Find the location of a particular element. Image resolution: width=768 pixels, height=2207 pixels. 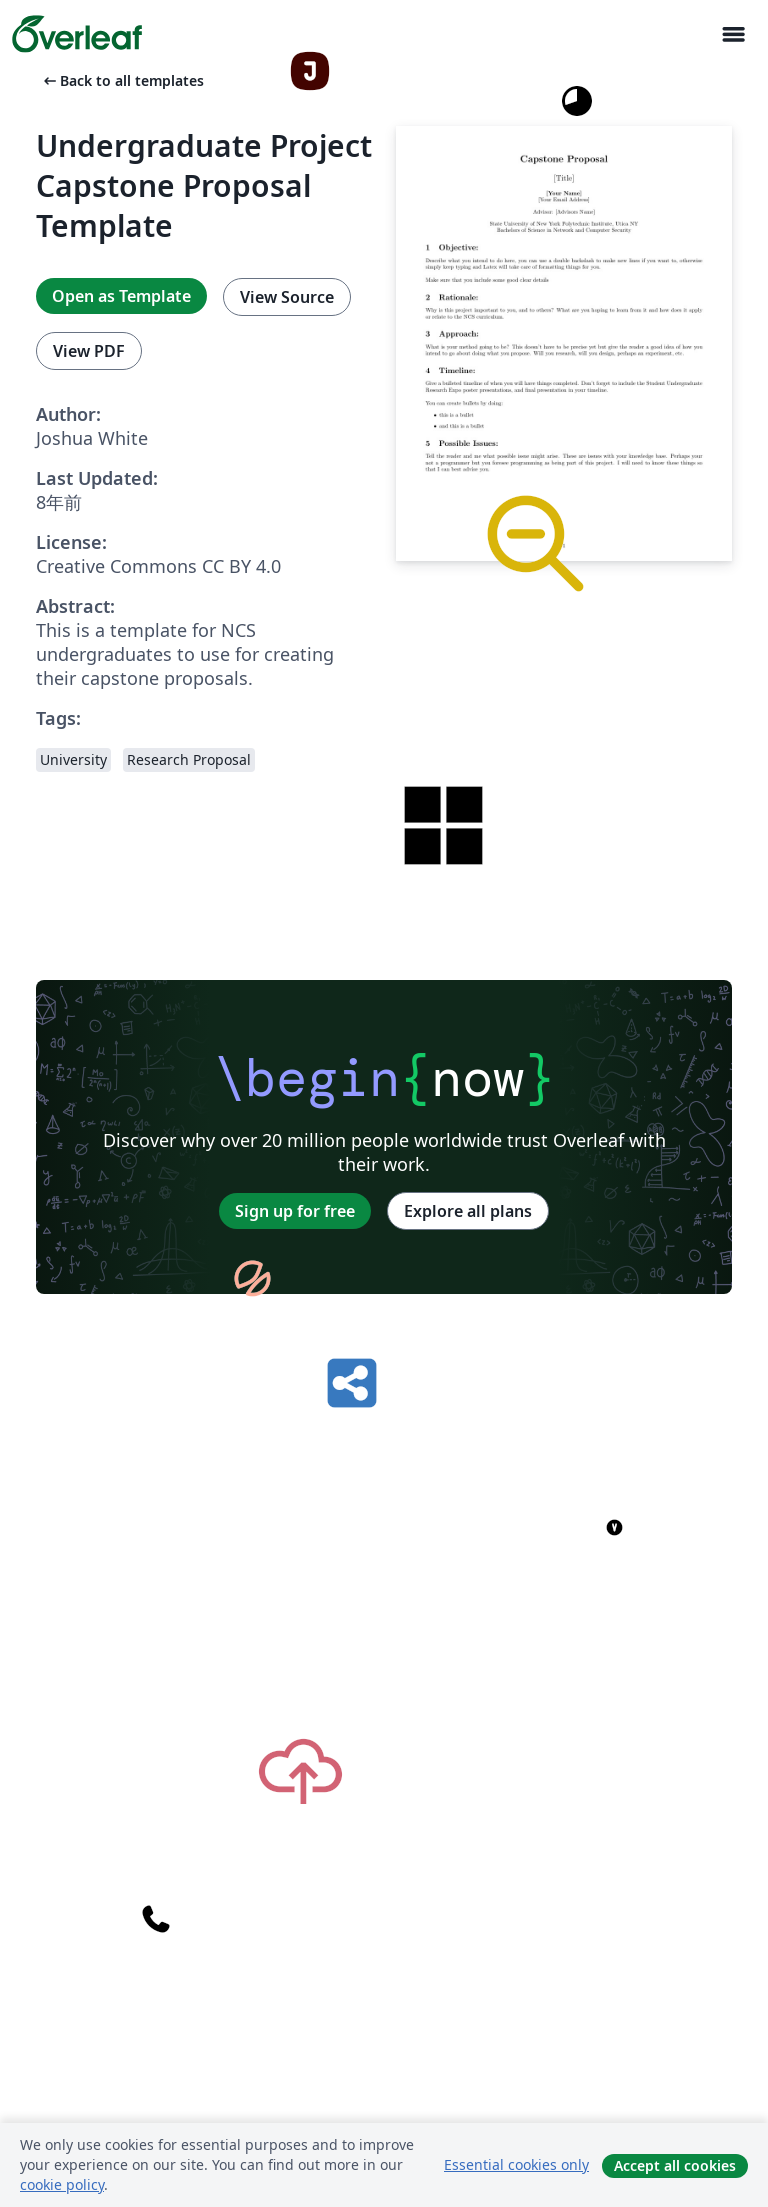

view items in grid layout is located at coordinates (443, 825).